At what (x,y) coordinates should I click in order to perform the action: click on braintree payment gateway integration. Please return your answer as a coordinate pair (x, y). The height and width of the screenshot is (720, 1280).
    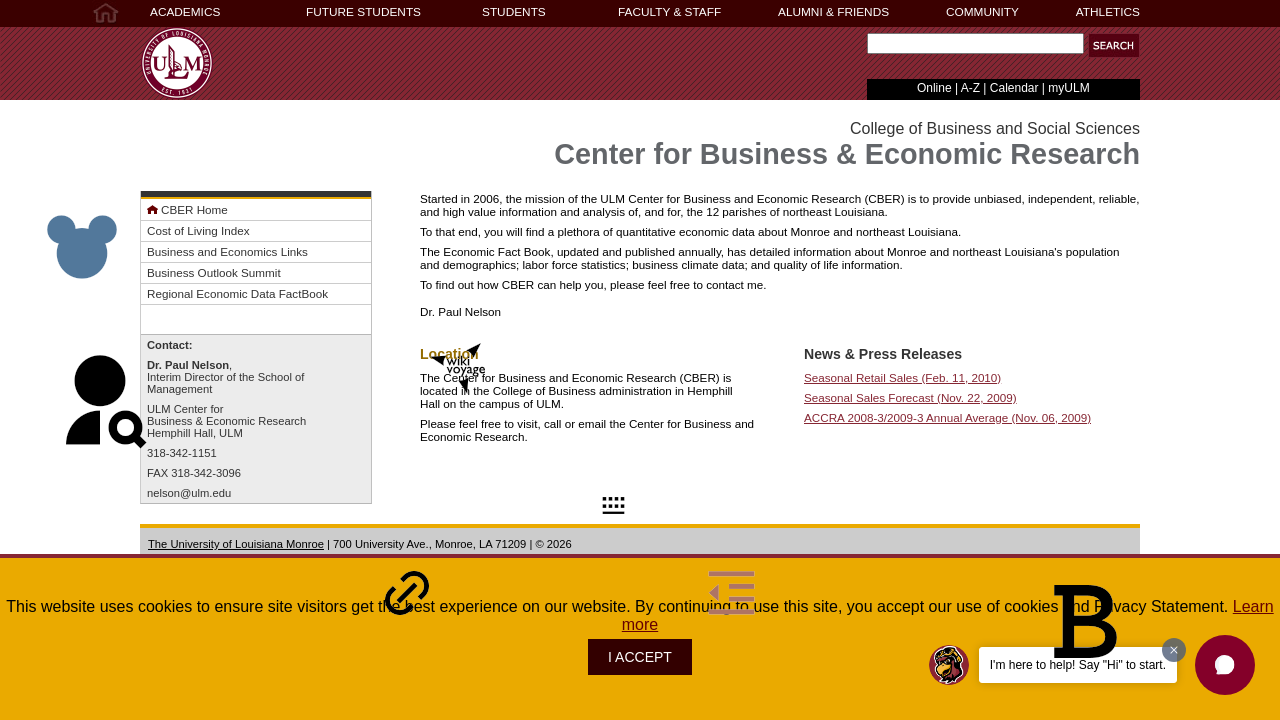
    Looking at the image, I should click on (1085, 621).